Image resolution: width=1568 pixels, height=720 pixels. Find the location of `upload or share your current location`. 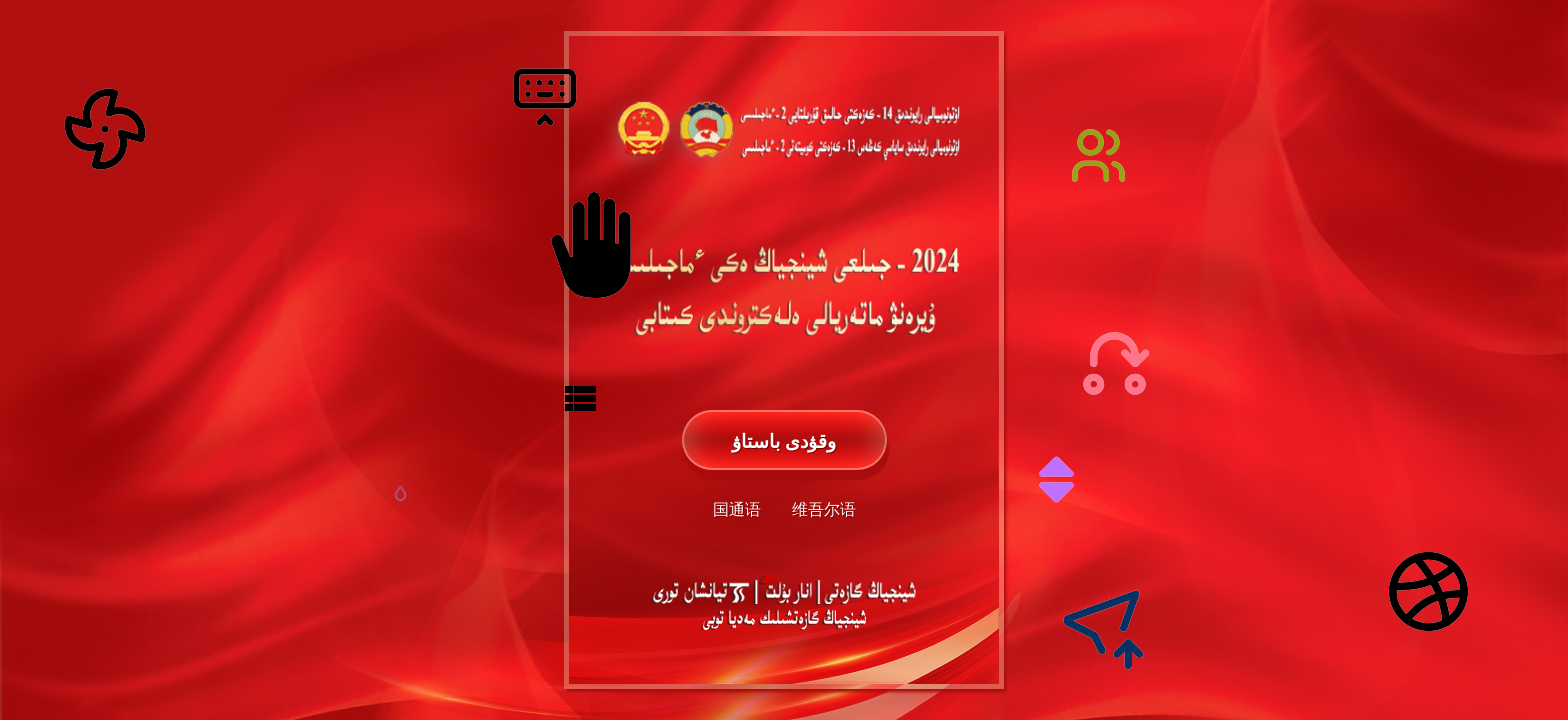

upload or share your current location is located at coordinates (1102, 628).